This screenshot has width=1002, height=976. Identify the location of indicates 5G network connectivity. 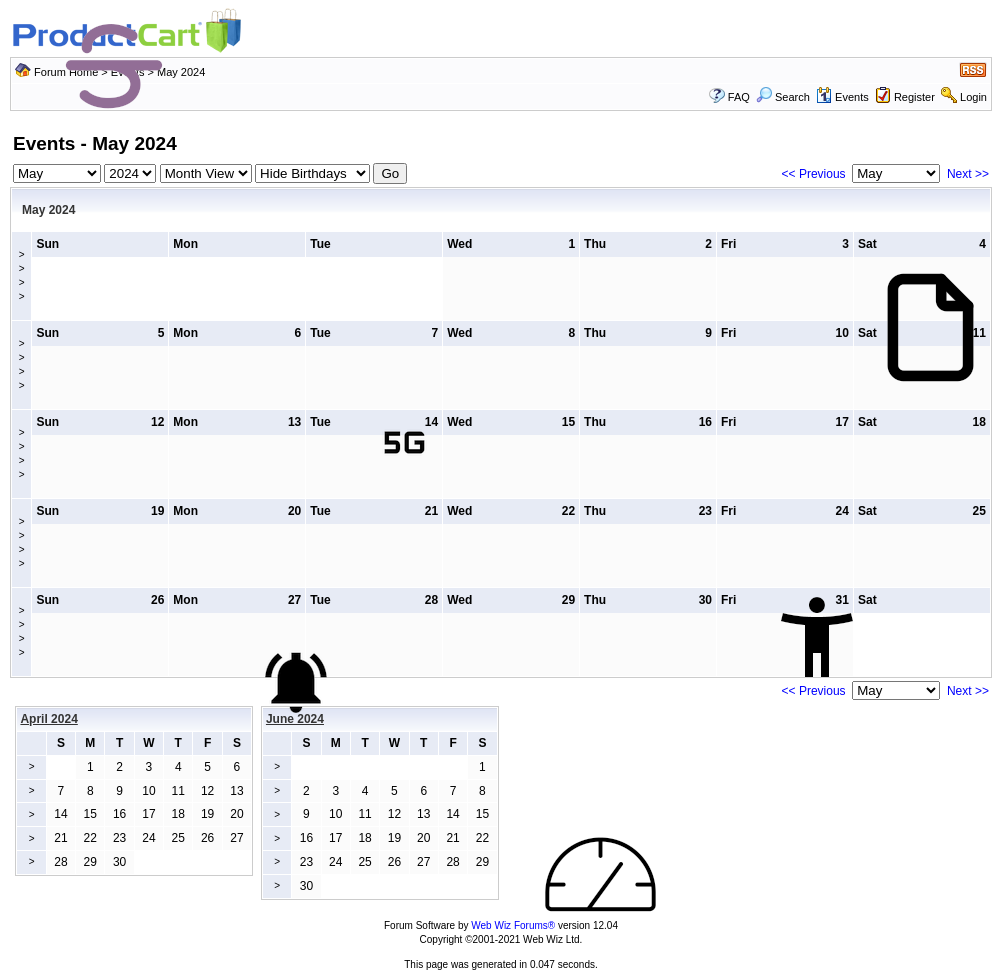
(404, 442).